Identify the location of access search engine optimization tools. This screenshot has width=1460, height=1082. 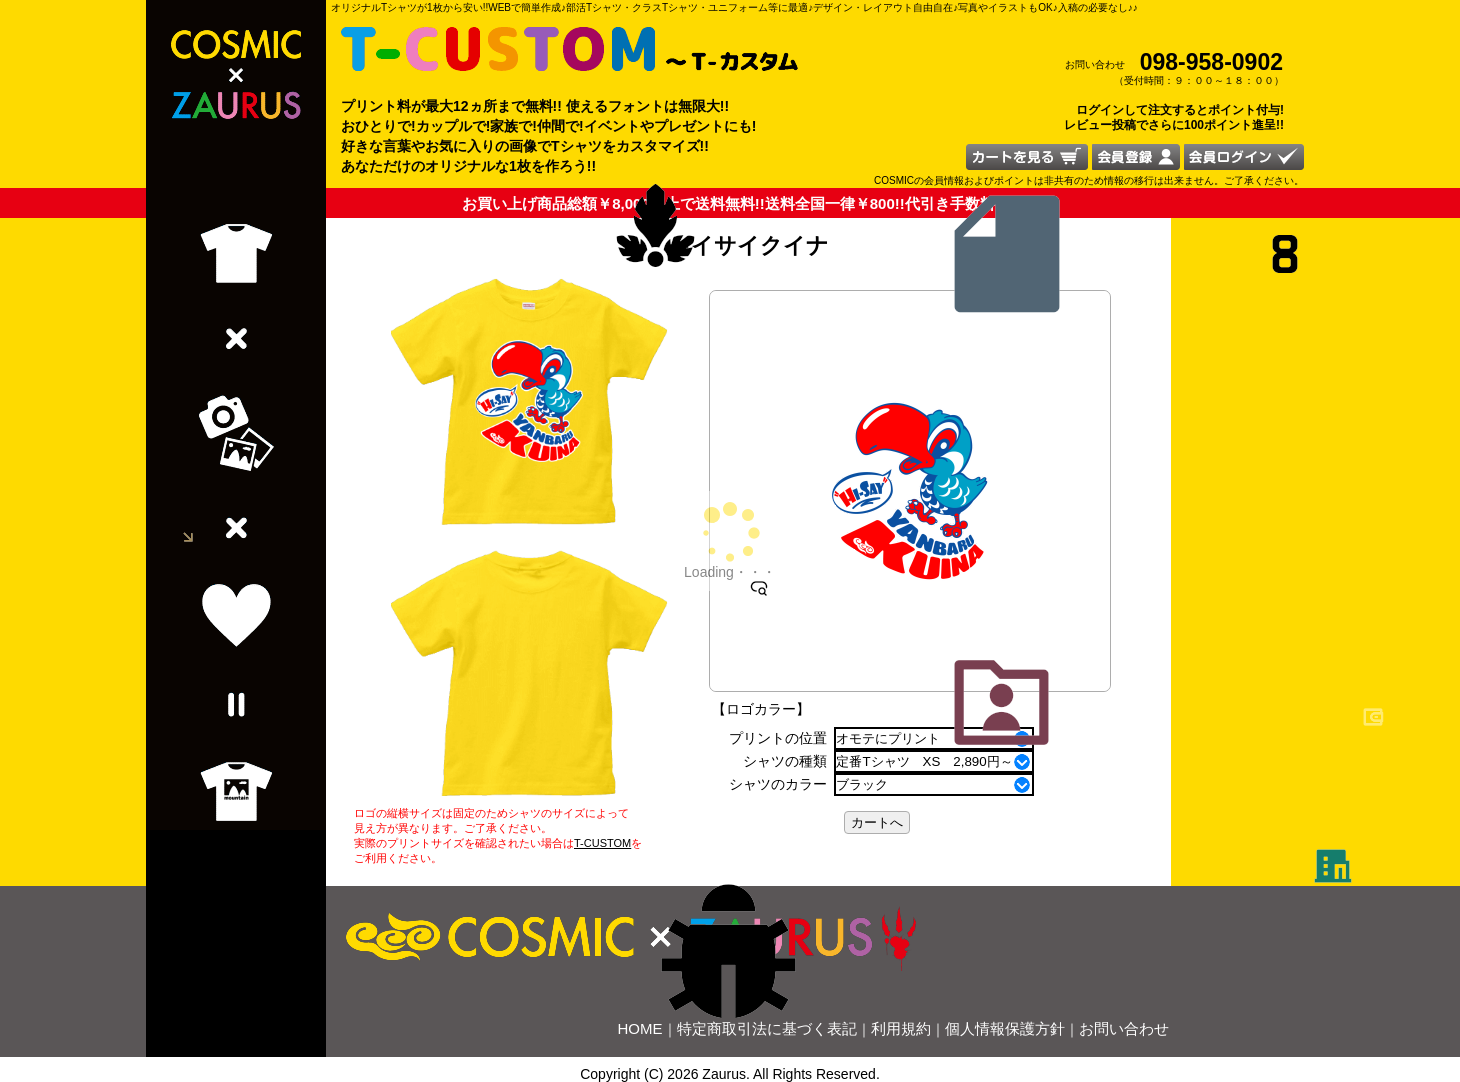
(759, 588).